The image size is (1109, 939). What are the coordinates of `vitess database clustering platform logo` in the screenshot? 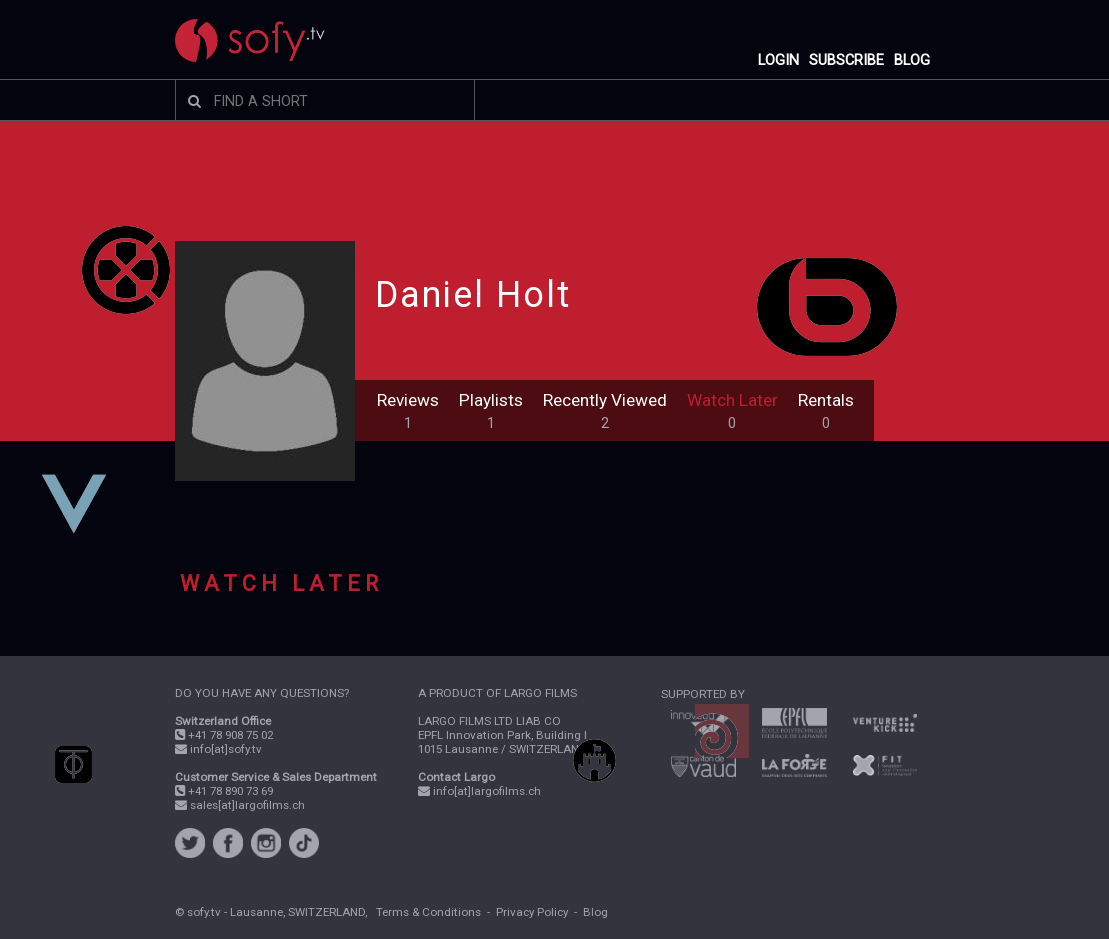 It's located at (74, 504).